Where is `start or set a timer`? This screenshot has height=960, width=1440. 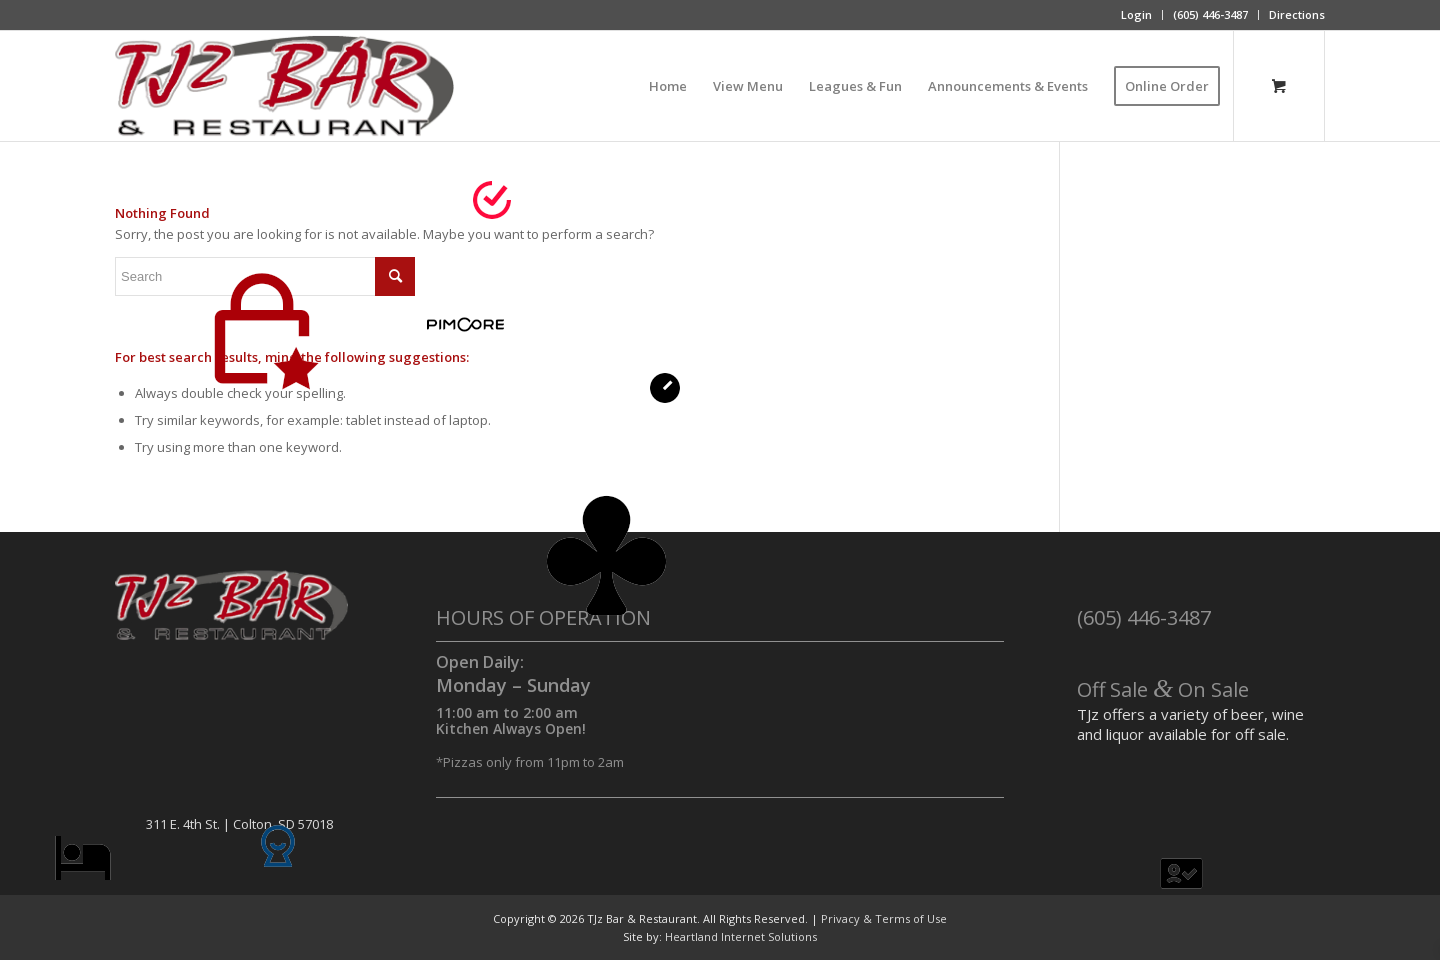 start or set a timer is located at coordinates (665, 388).